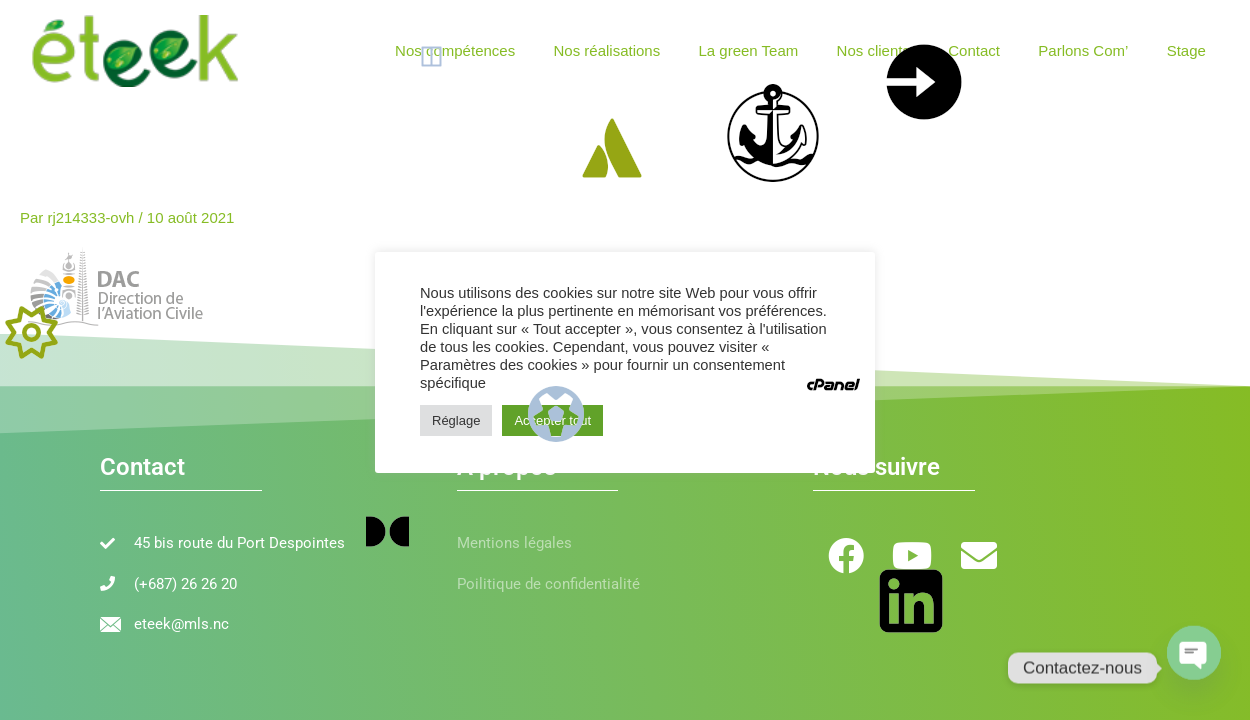  What do you see at coordinates (31, 332) in the screenshot?
I see `toggle light mode or bright theme` at bounding box center [31, 332].